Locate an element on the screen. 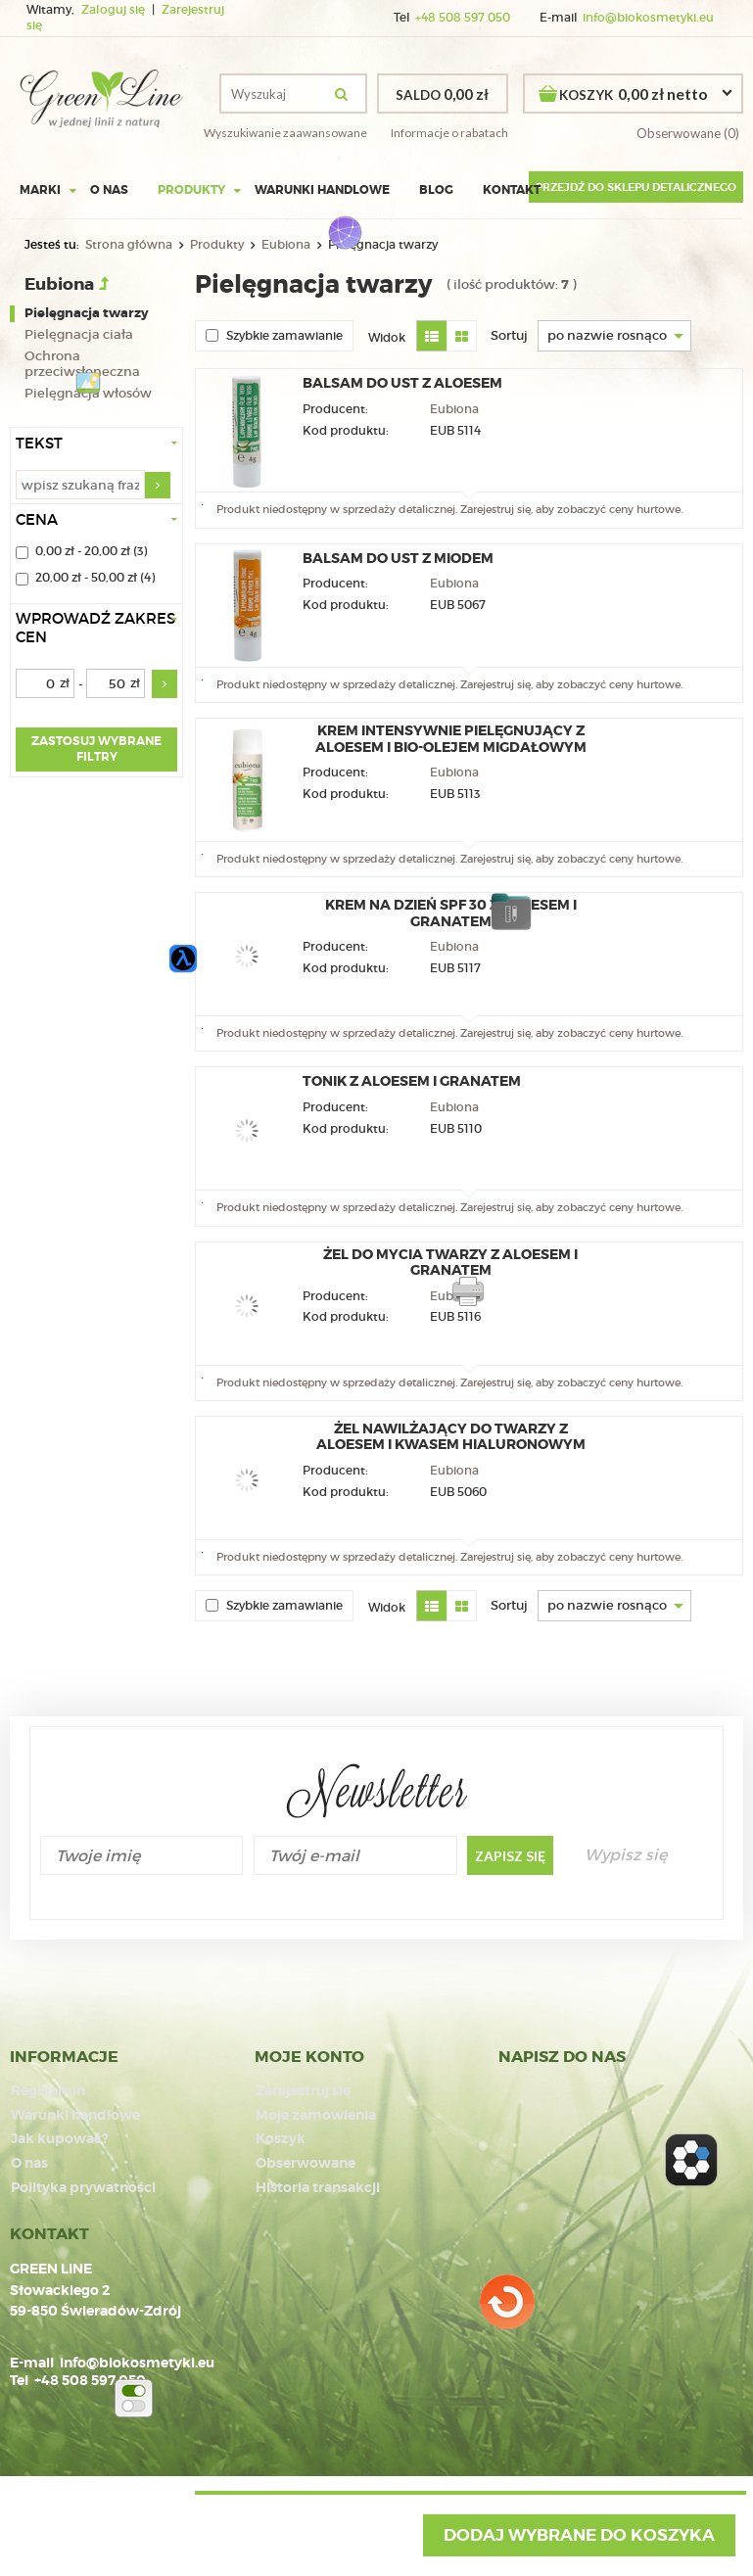 This screenshot has height=2576, width=753. open templates folder is located at coordinates (511, 912).